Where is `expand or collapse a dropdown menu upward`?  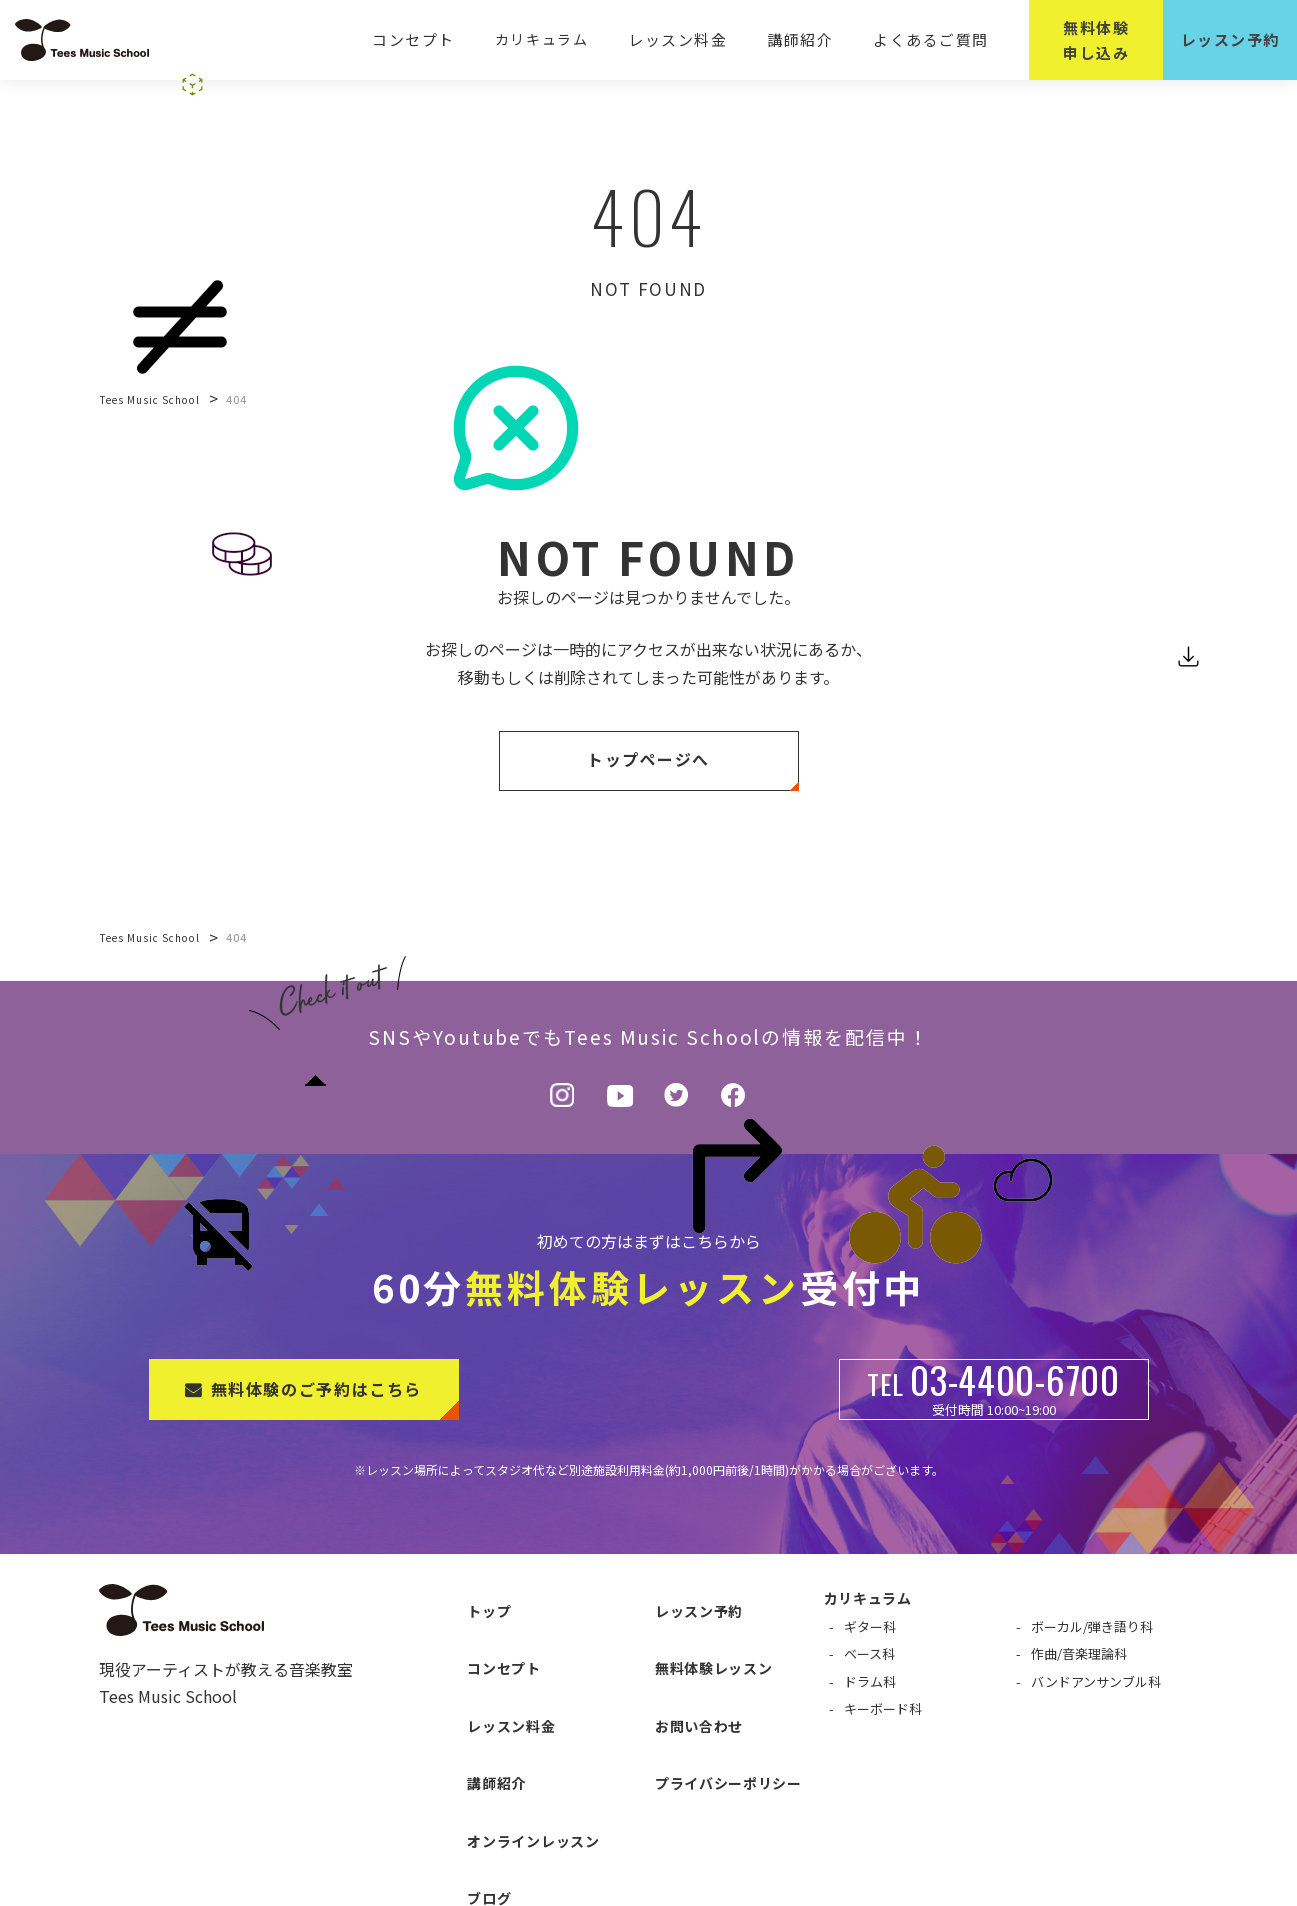 expand or collapse a dropdown menu upward is located at coordinates (315, 1081).